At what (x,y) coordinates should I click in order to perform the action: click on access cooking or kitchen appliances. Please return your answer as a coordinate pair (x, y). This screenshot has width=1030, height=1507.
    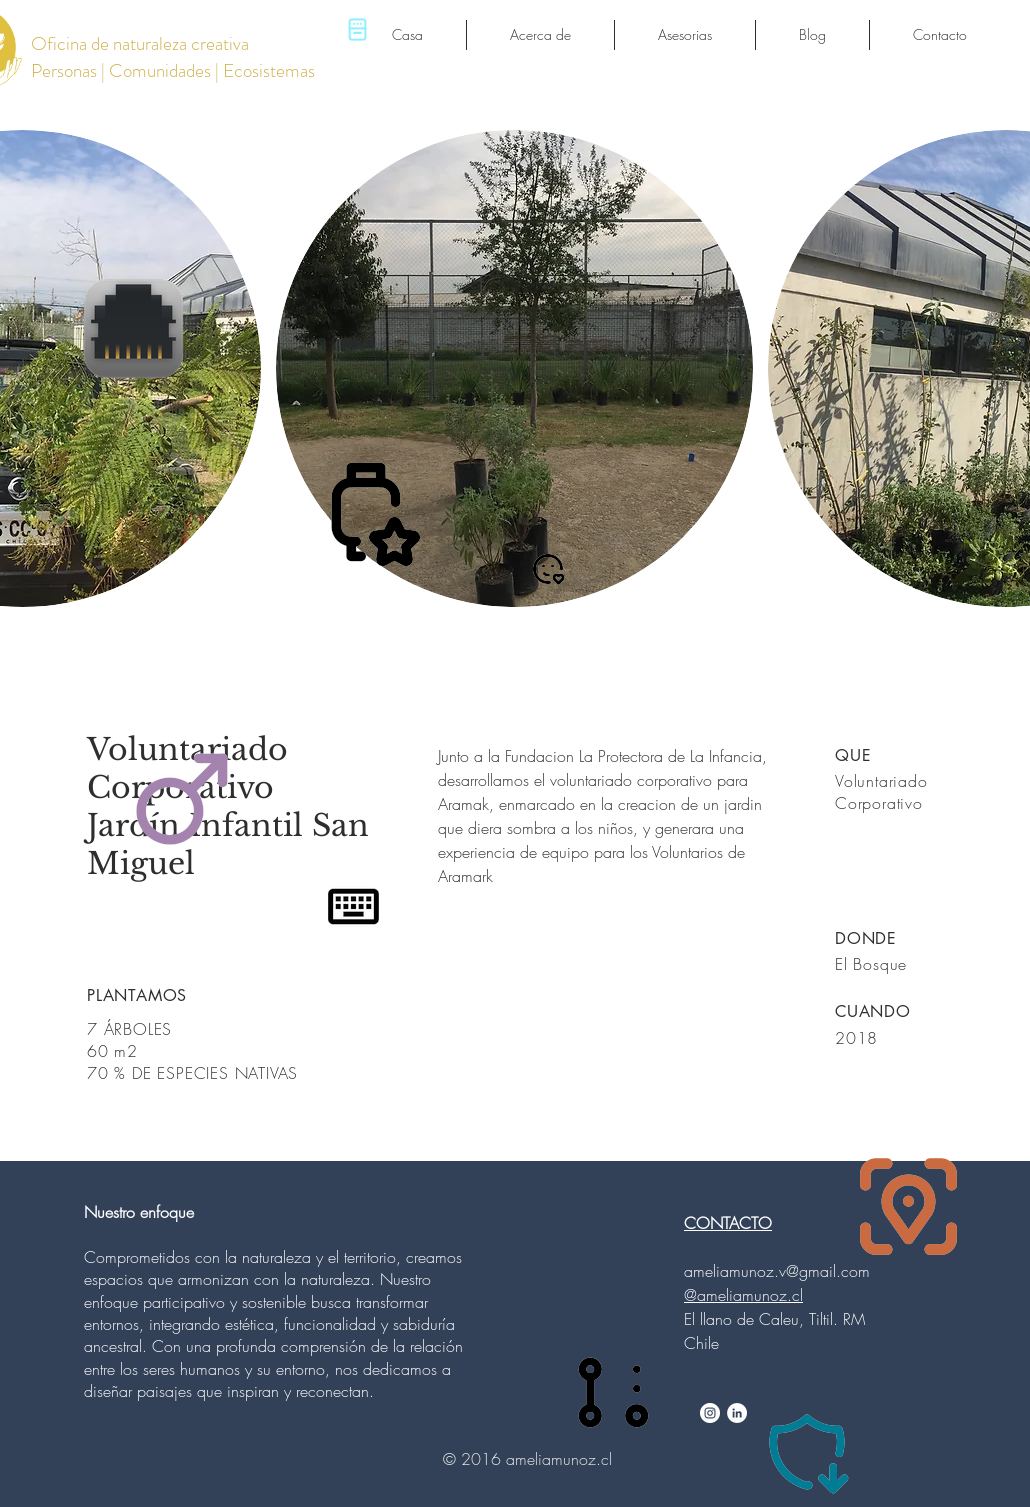
    Looking at the image, I should click on (357, 29).